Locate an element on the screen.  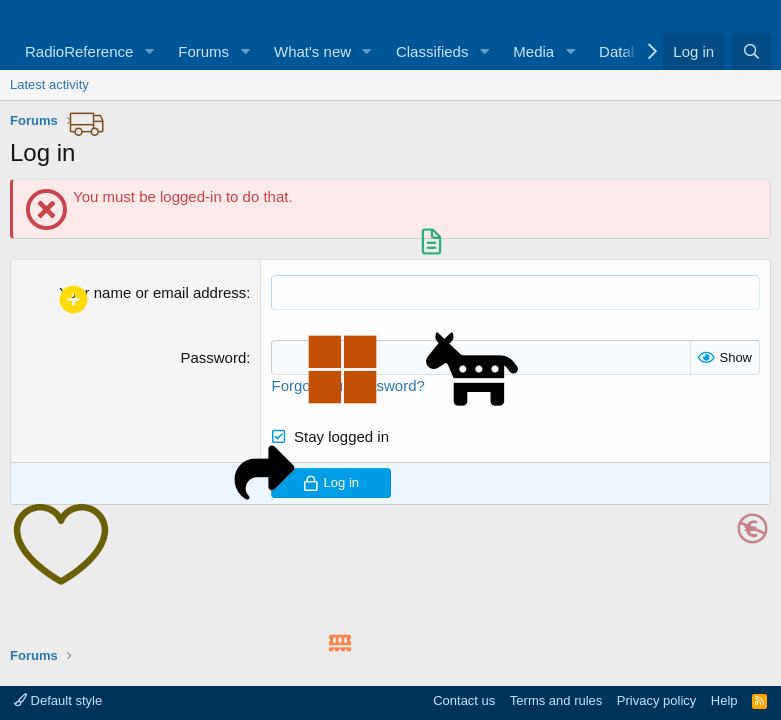
view system memory or RAM usage is located at coordinates (340, 643).